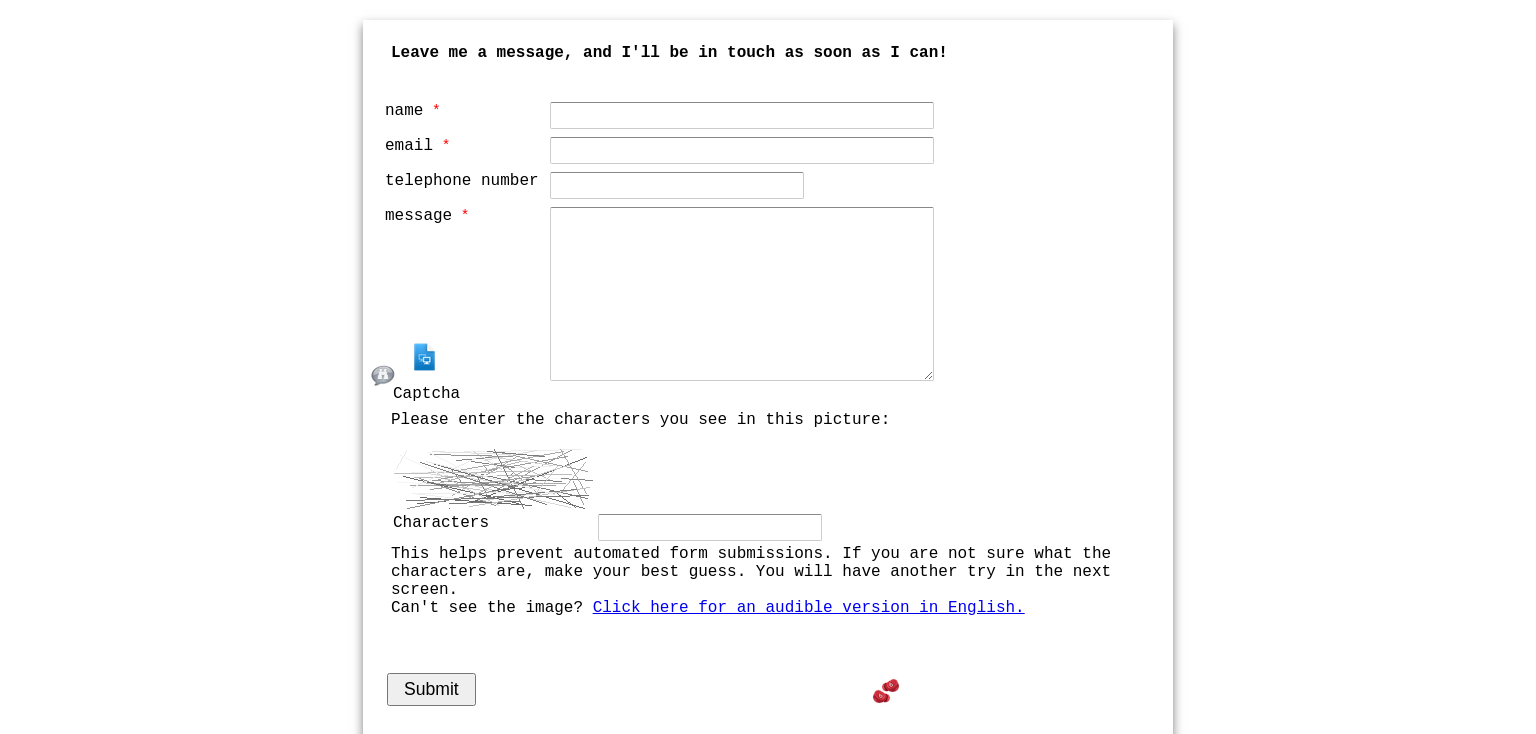 Image resolution: width=1536 pixels, height=734 pixels. What do you see at coordinates (383, 378) in the screenshot?
I see `receive a message from a remote desktop administrator` at bounding box center [383, 378].